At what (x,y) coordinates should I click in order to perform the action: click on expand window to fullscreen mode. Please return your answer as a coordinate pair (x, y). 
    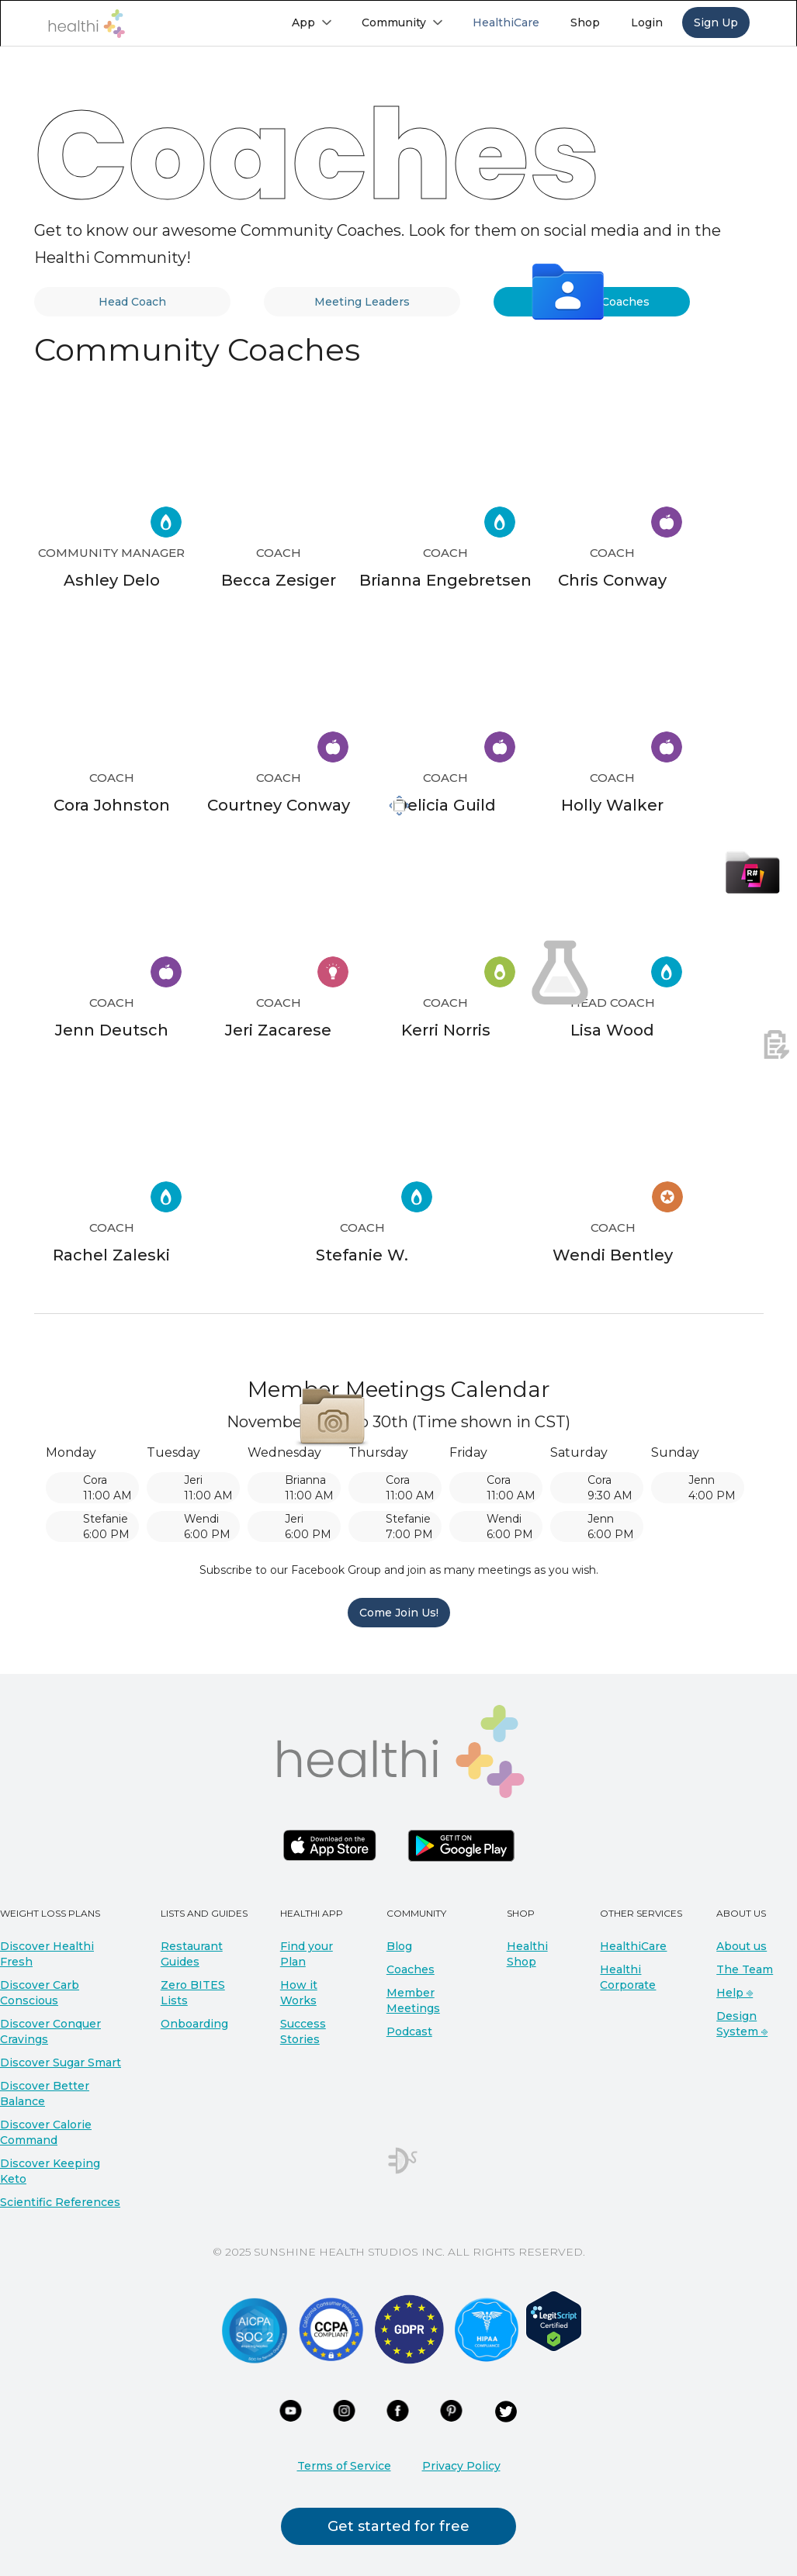
    Looking at the image, I should click on (399, 805).